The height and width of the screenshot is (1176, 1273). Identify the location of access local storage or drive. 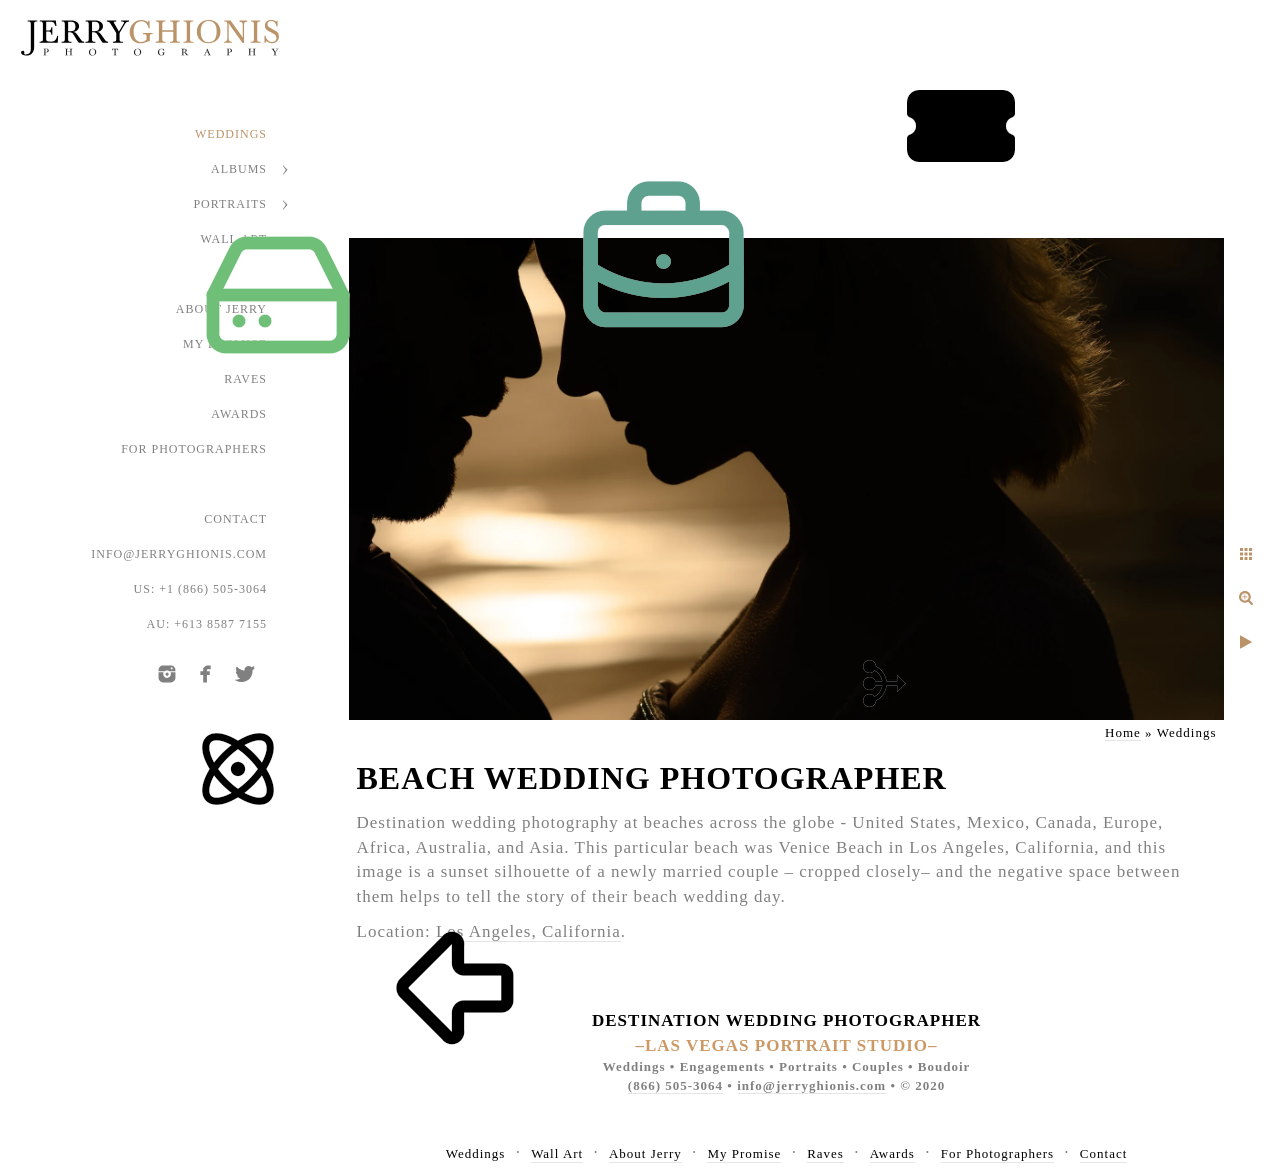
(278, 295).